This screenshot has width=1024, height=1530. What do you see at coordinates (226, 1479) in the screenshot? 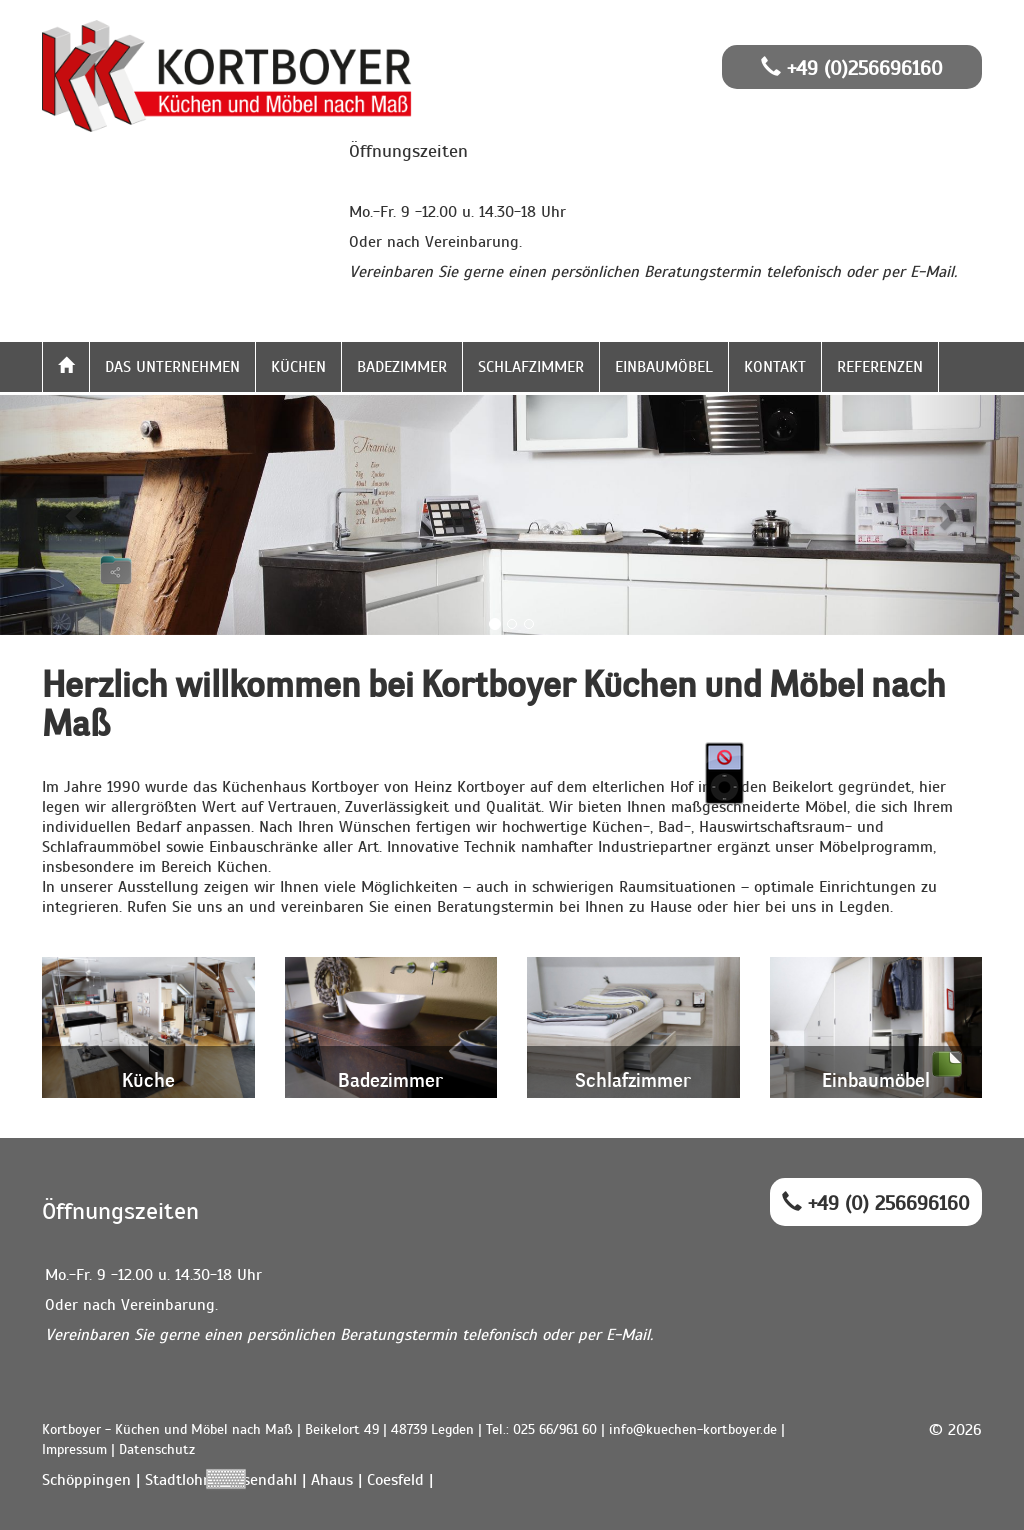
I see `indicates bluetooth keyboard connected` at bounding box center [226, 1479].